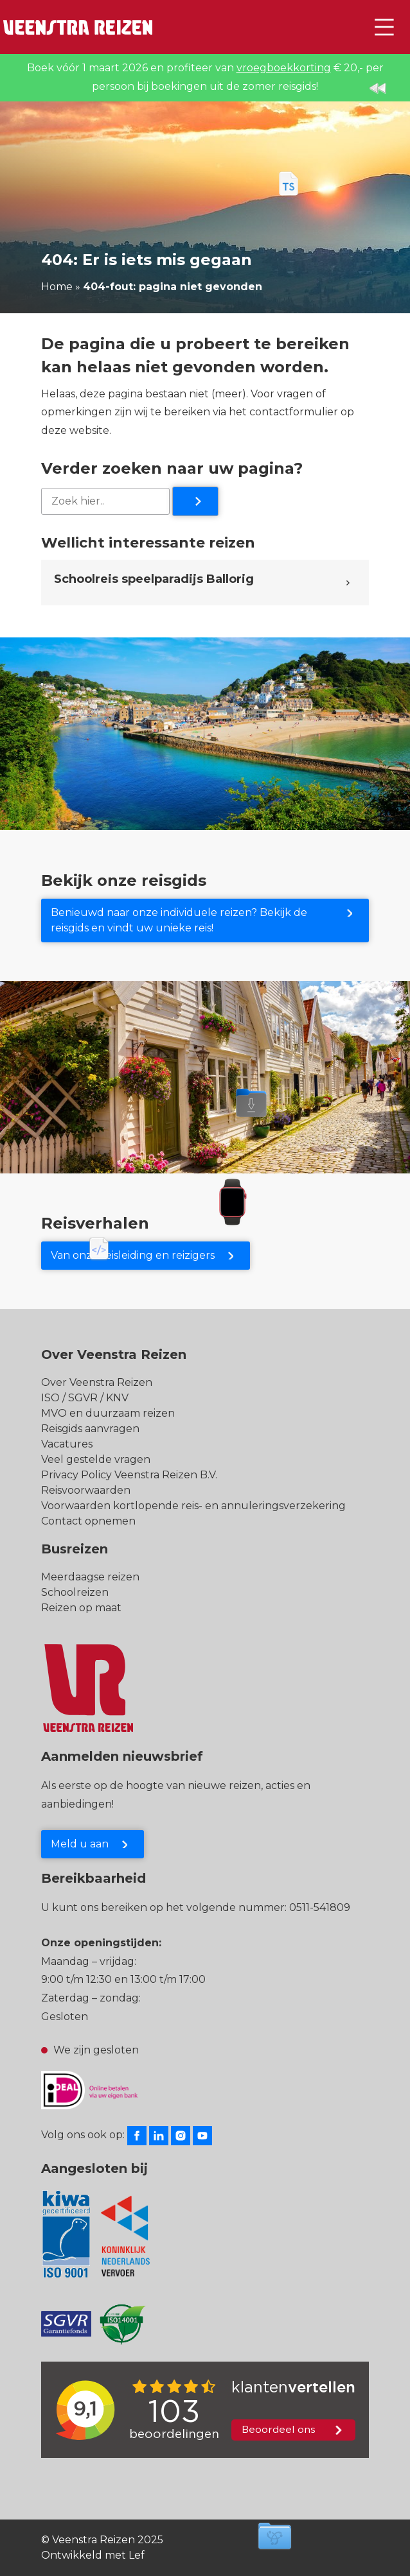 The width and height of the screenshot is (410, 2576). What do you see at coordinates (232, 1202) in the screenshot?
I see `apple watch series 6 with red case` at bounding box center [232, 1202].